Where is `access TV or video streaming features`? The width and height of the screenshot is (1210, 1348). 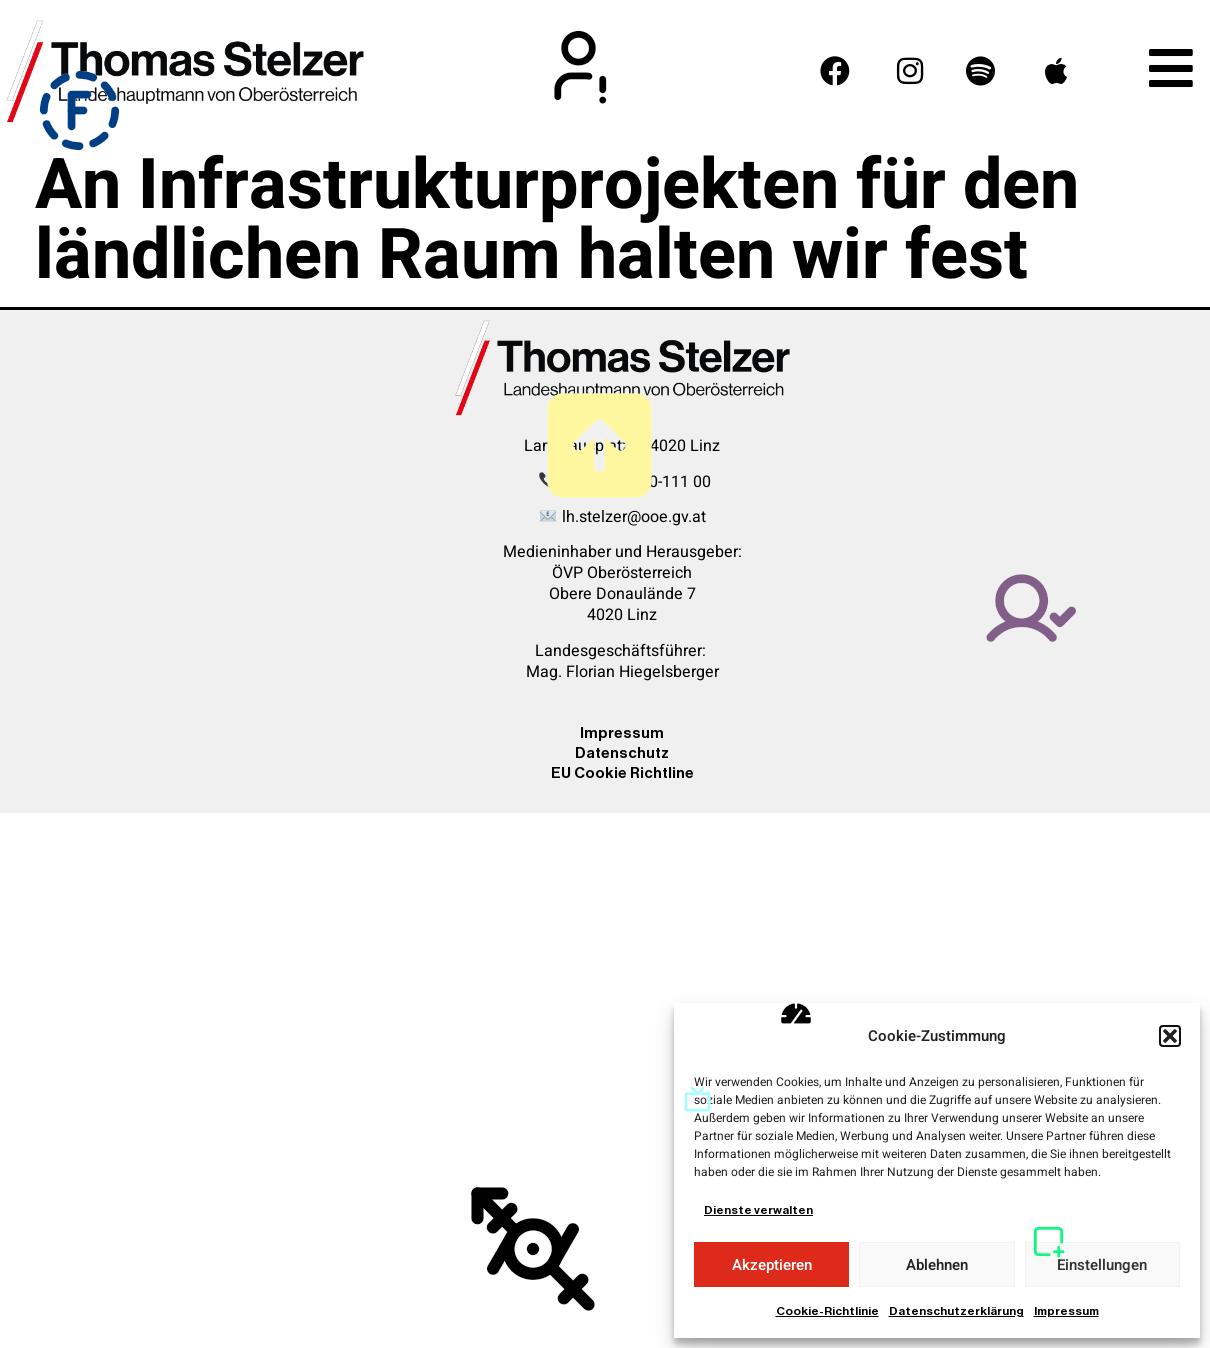
access TV or video streaming features is located at coordinates (697, 1100).